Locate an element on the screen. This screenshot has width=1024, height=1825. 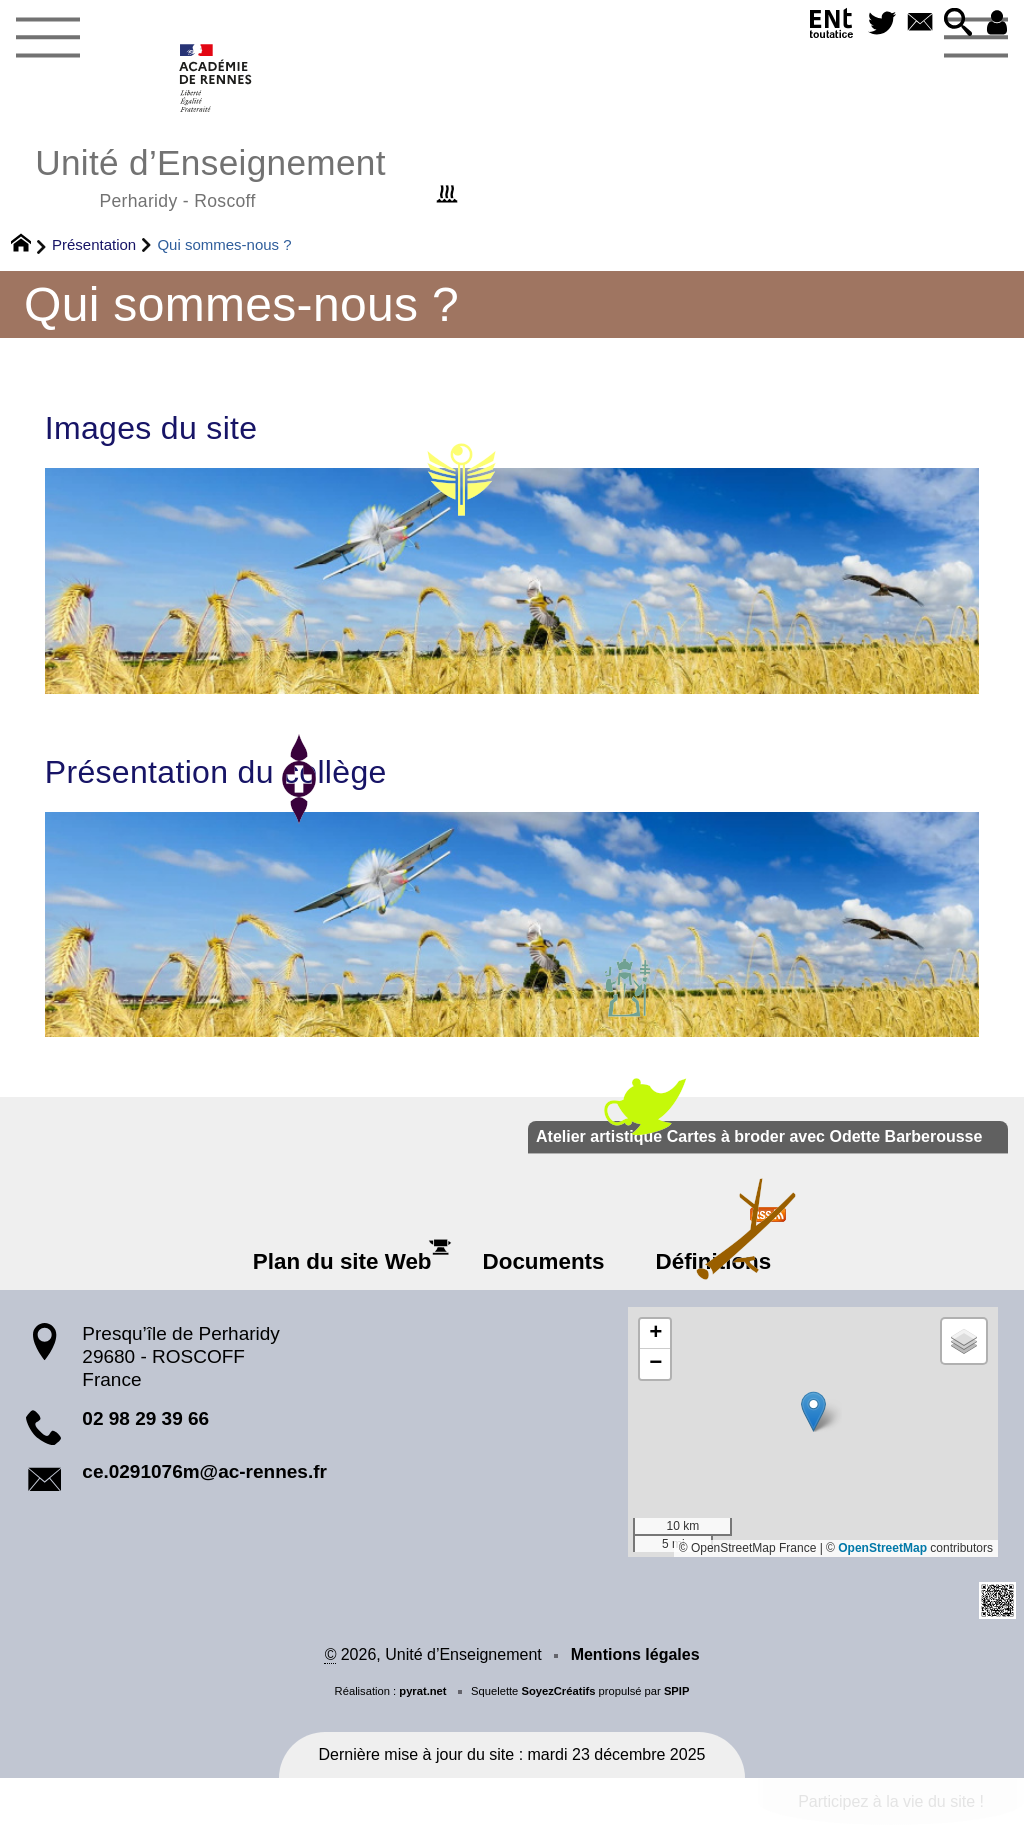
indicates a hot surface warning is located at coordinates (447, 194).